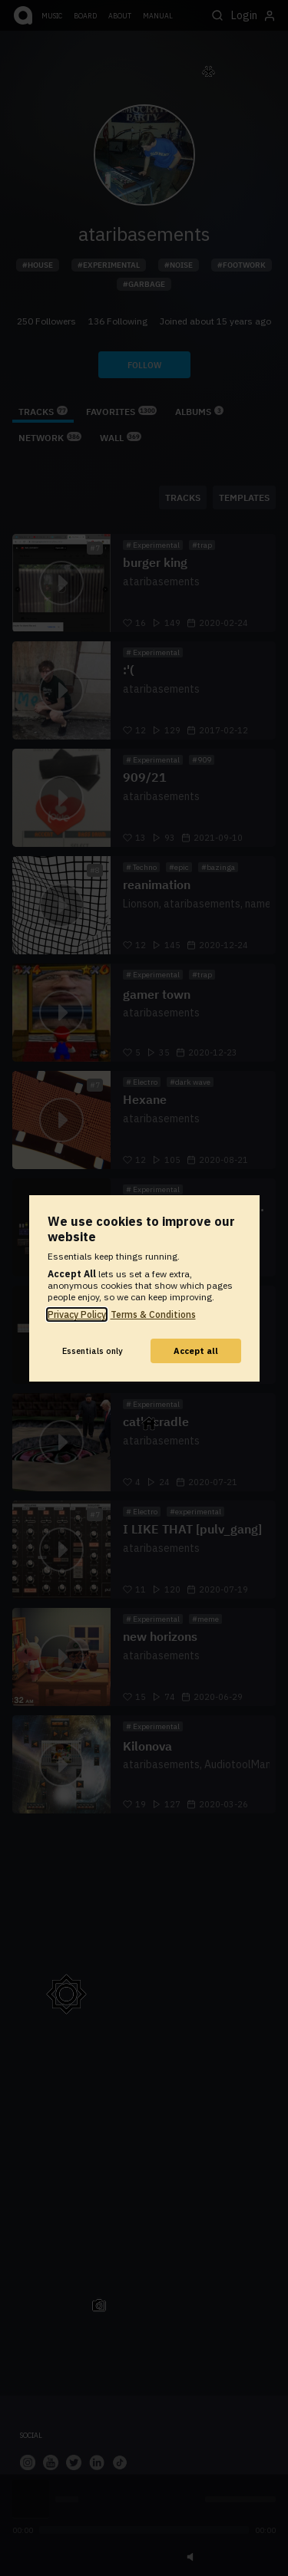 Image resolution: width=288 pixels, height=2576 pixels. Describe the element at coordinates (99, 2305) in the screenshot. I see `apply black and white filter to photos` at that location.